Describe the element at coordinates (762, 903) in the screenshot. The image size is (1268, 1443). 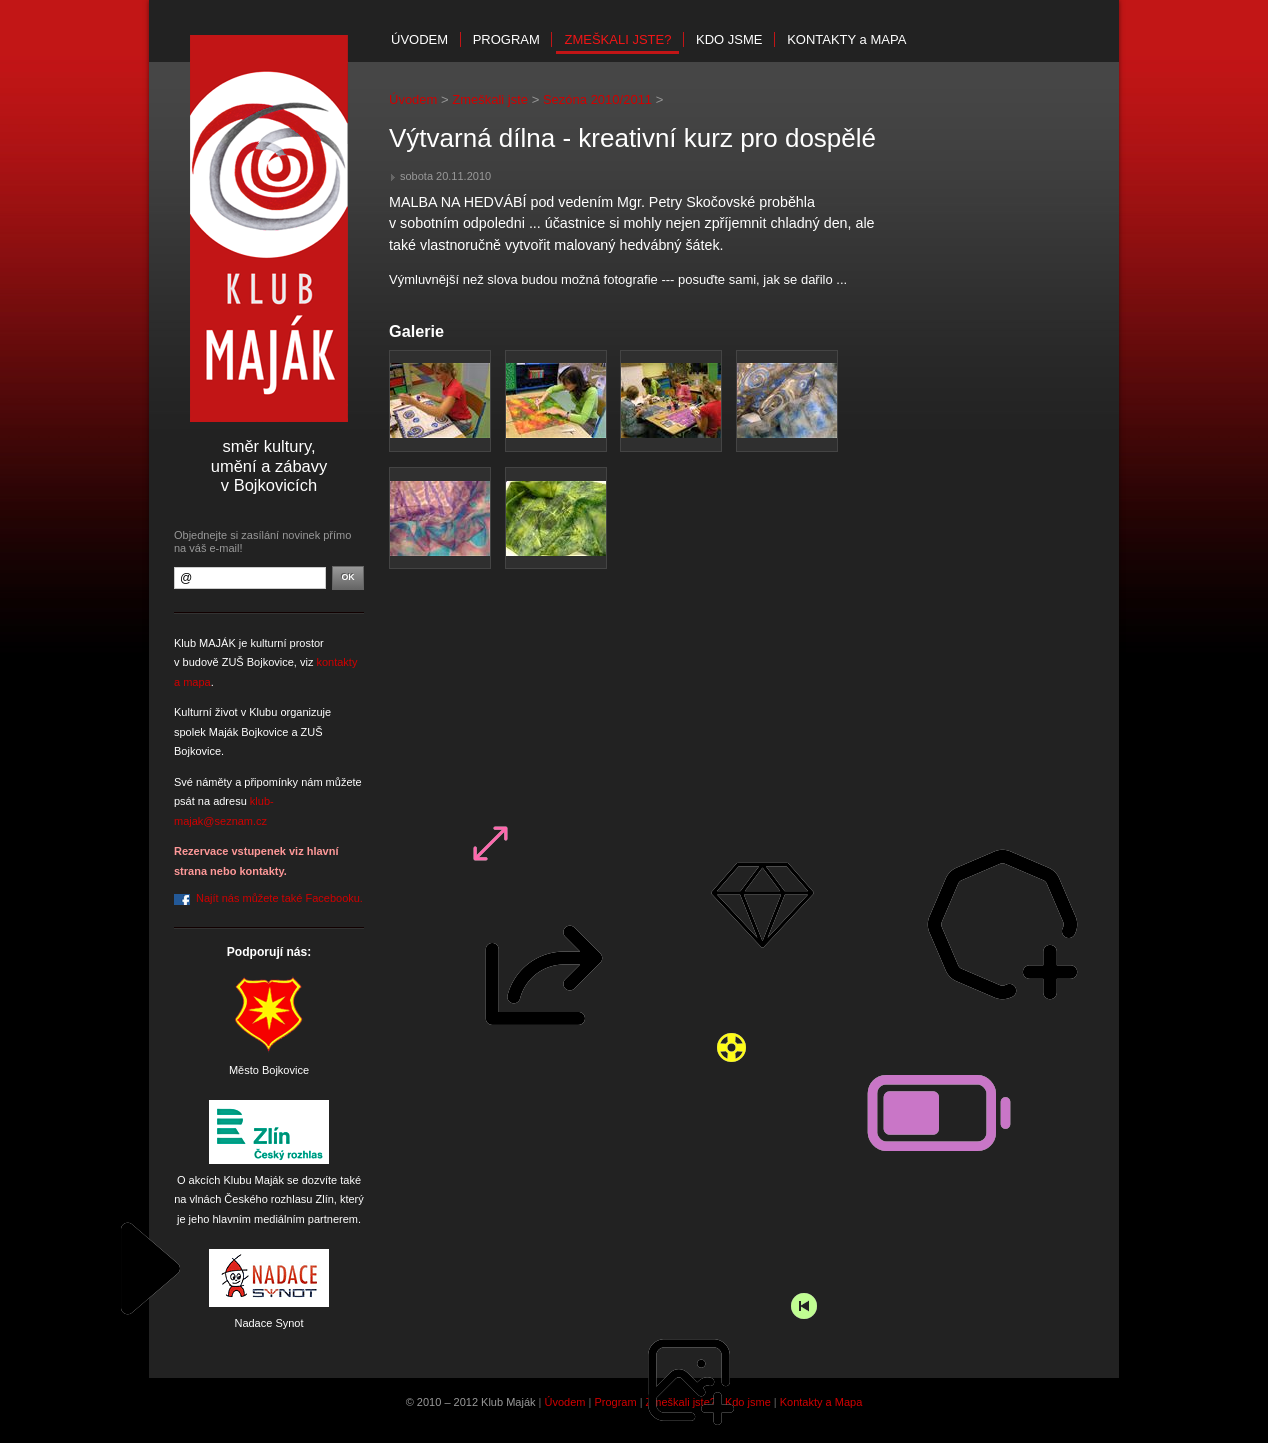
I see `open sketch design app` at that location.